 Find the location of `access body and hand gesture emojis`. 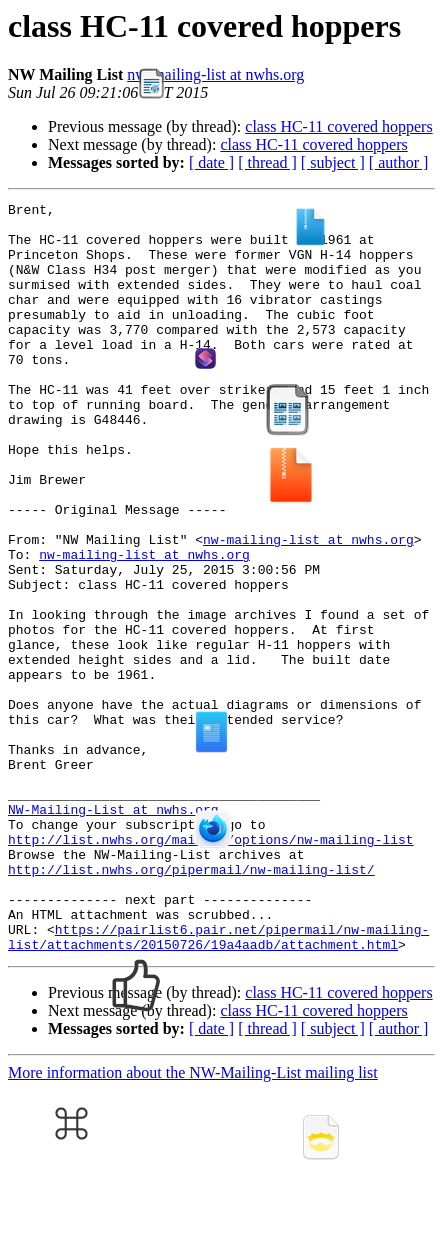

access body and hand gesture emojis is located at coordinates (134, 985).